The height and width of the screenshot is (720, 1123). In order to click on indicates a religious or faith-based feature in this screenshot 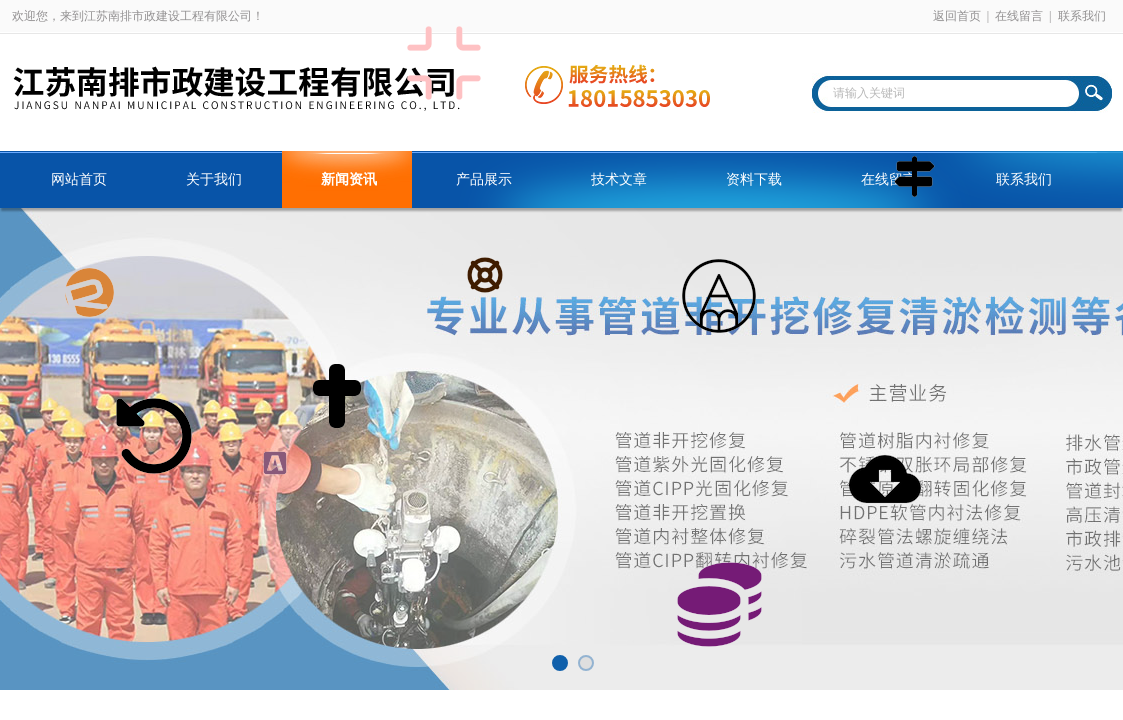, I will do `click(337, 396)`.